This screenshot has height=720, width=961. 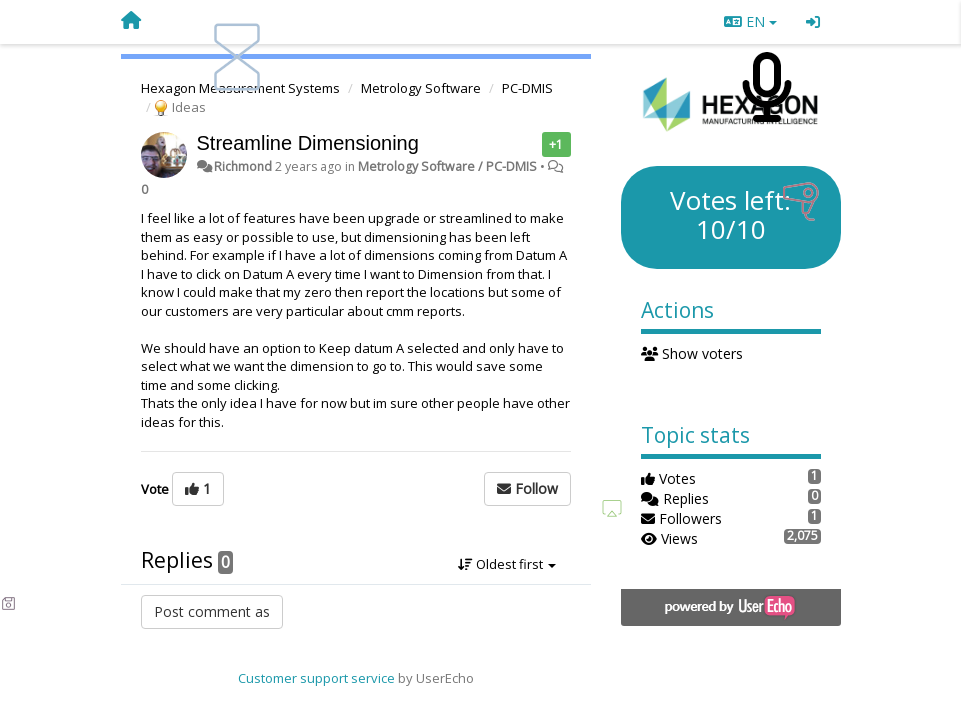 I want to click on save current file or document, so click(x=8, y=603).